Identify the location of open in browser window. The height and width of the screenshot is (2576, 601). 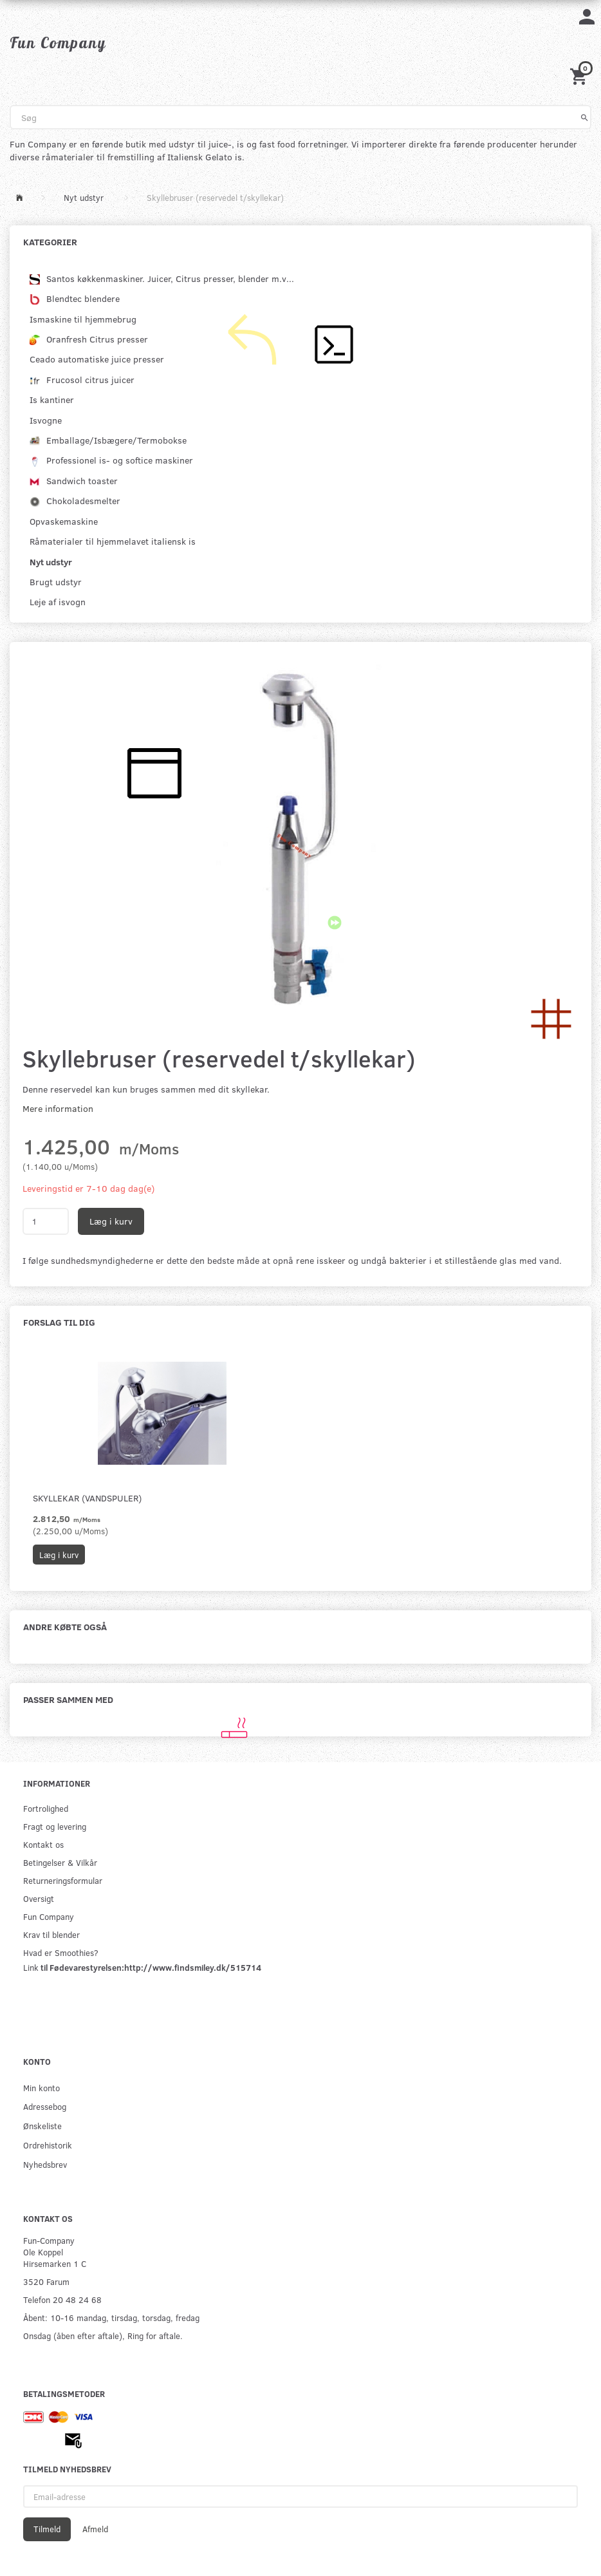
(154, 775).